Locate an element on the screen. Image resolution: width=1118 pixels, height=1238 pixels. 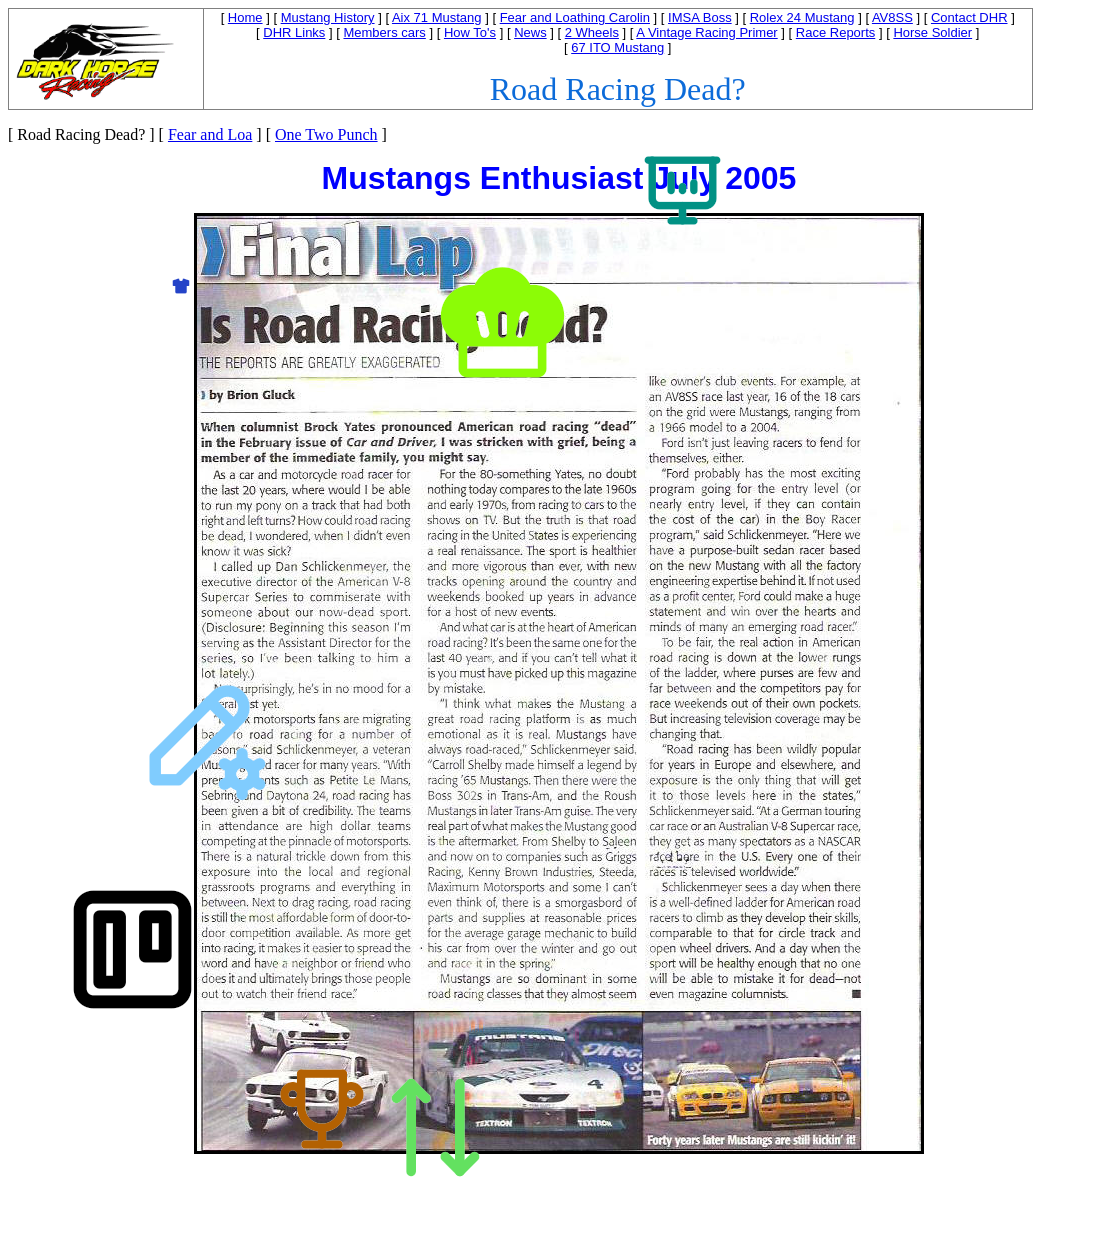
browse clothing or apparel items is located at coordinates (181, 286).